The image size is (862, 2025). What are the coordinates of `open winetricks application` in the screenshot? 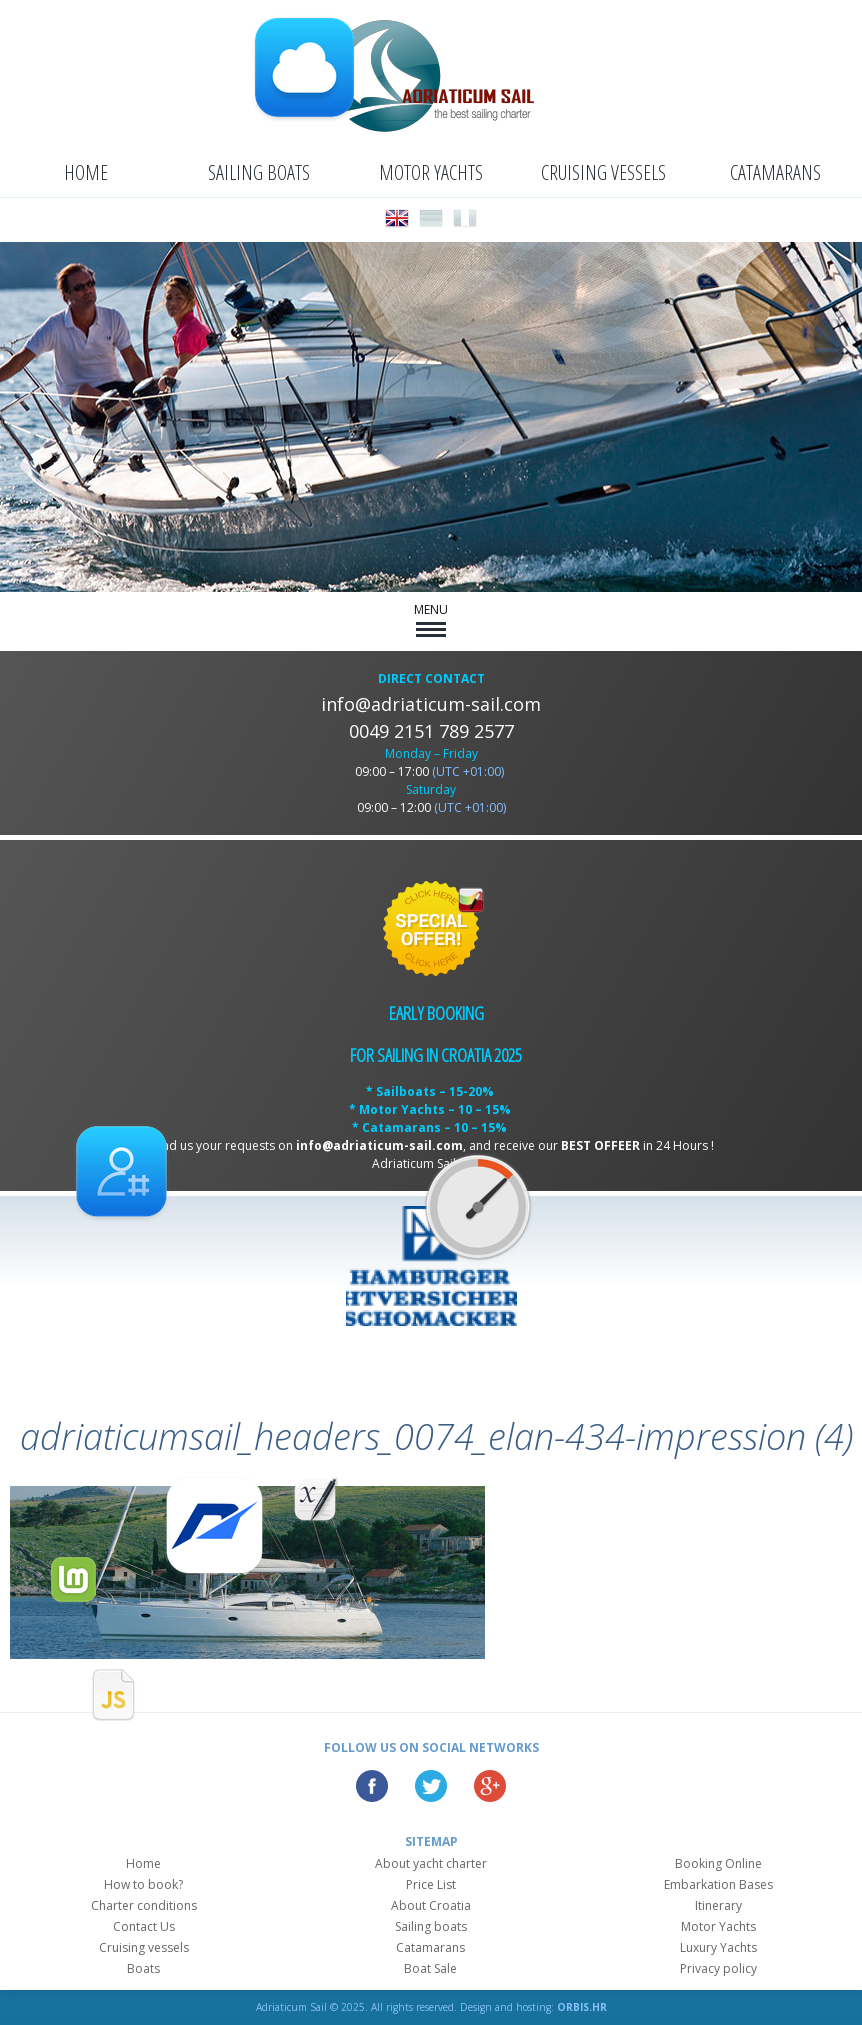 It's located at (471, 900).